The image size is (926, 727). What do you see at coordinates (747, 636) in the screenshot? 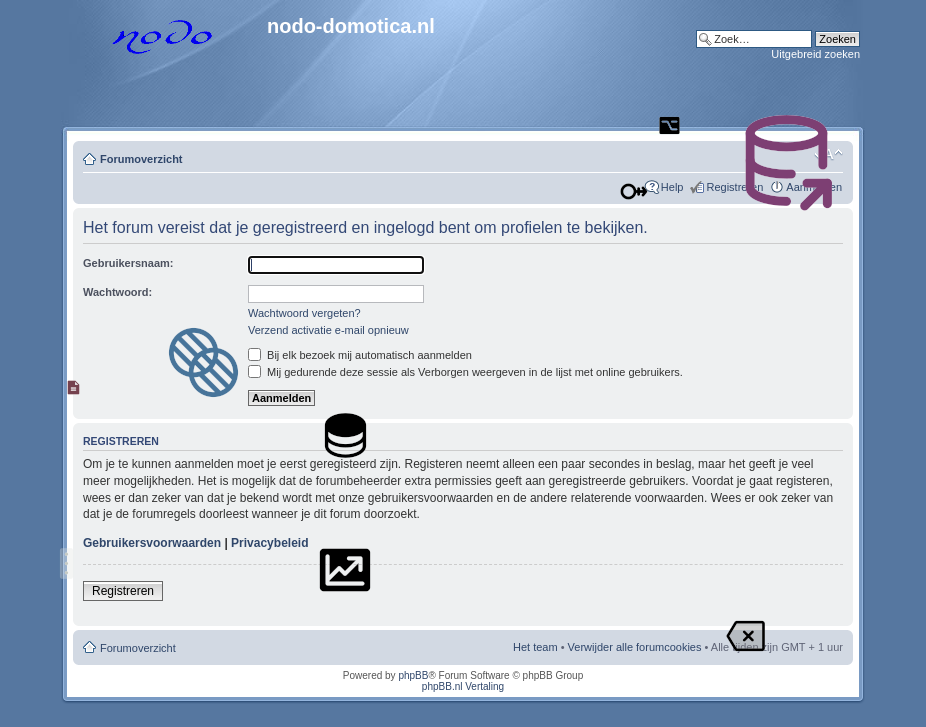
I see `delete the previous character` at bounding box center [747, 636].